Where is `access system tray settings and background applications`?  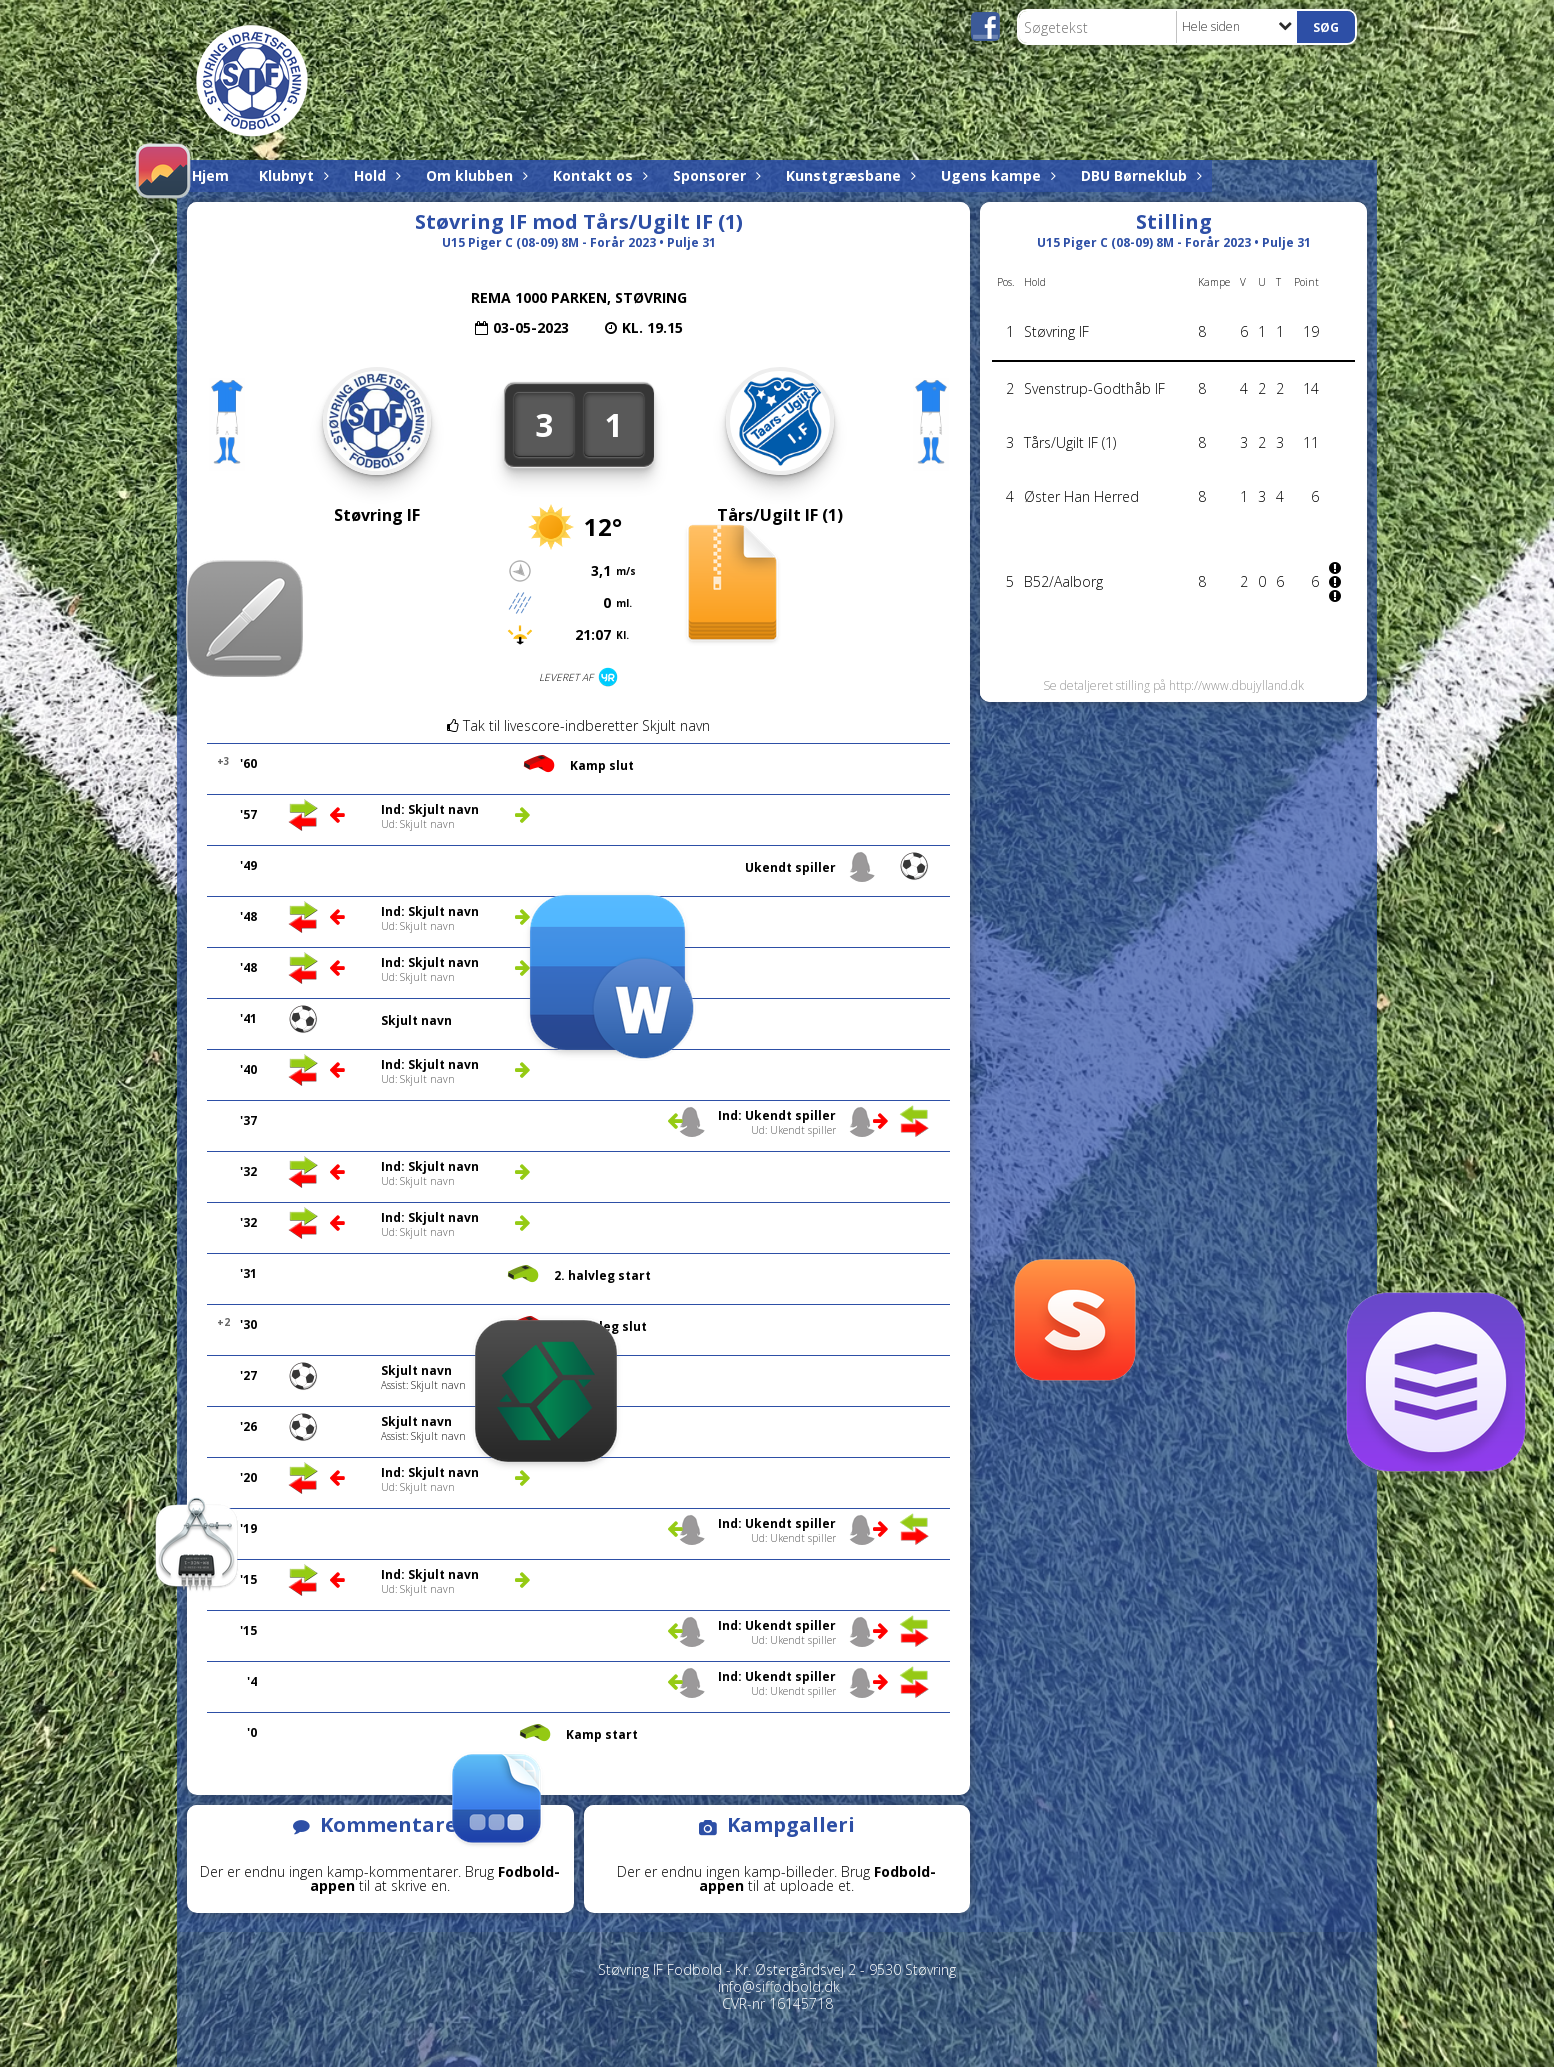 access system tray settings and background applications is located at coordinates (496, 1798).